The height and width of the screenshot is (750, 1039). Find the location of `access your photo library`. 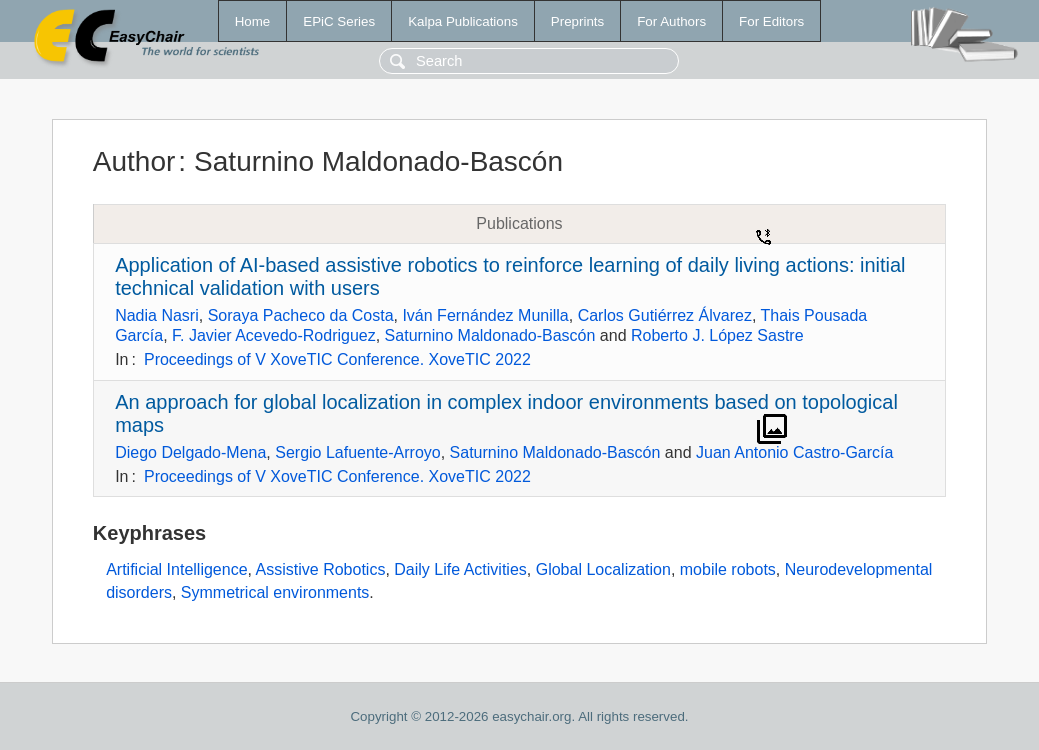

access your photo library is located at coordinates (772, 429).